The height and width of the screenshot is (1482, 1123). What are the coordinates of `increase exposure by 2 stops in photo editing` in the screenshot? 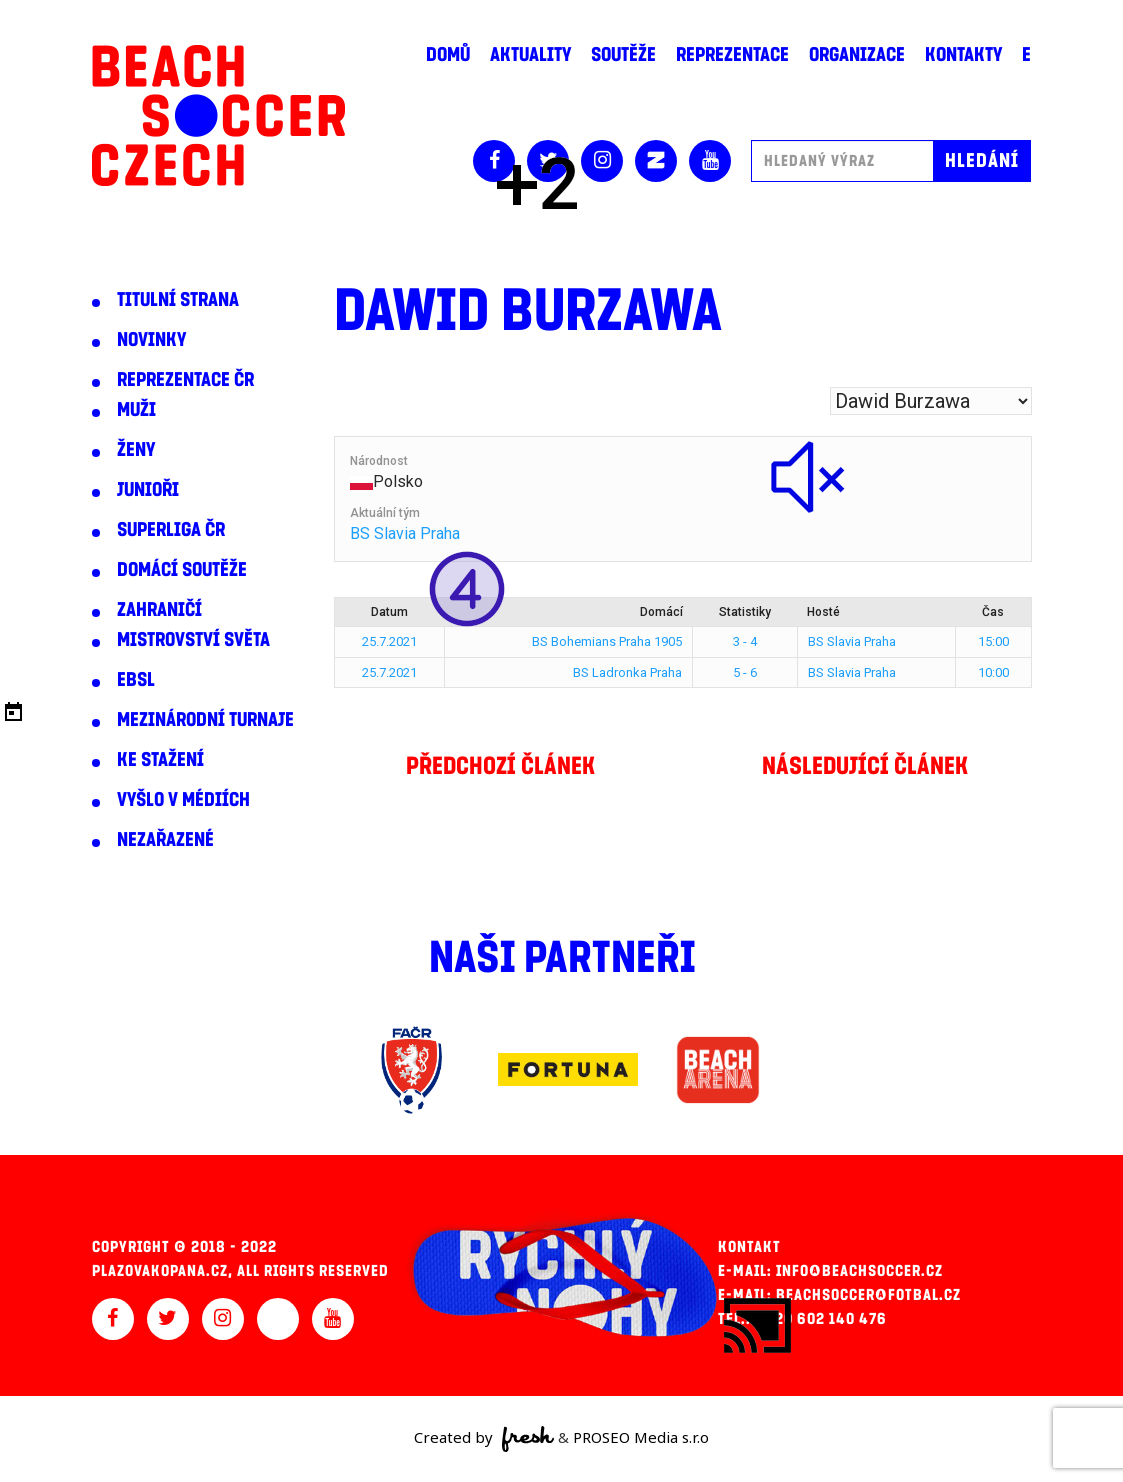 It's located at (537, 185).